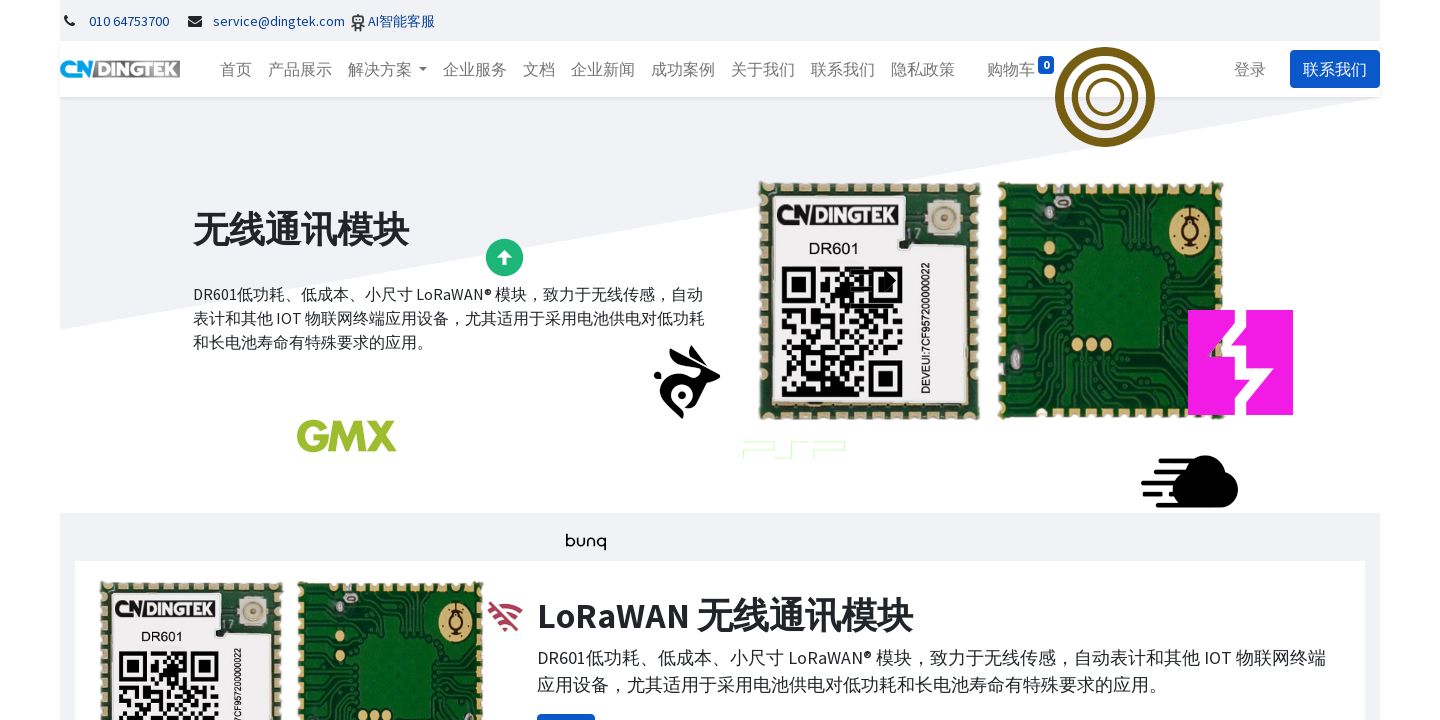  What do you see at coordinates (1189, 481) in the screenshot?
I see `cloudways hosting platform logo` at bounding box center [1189, 481].